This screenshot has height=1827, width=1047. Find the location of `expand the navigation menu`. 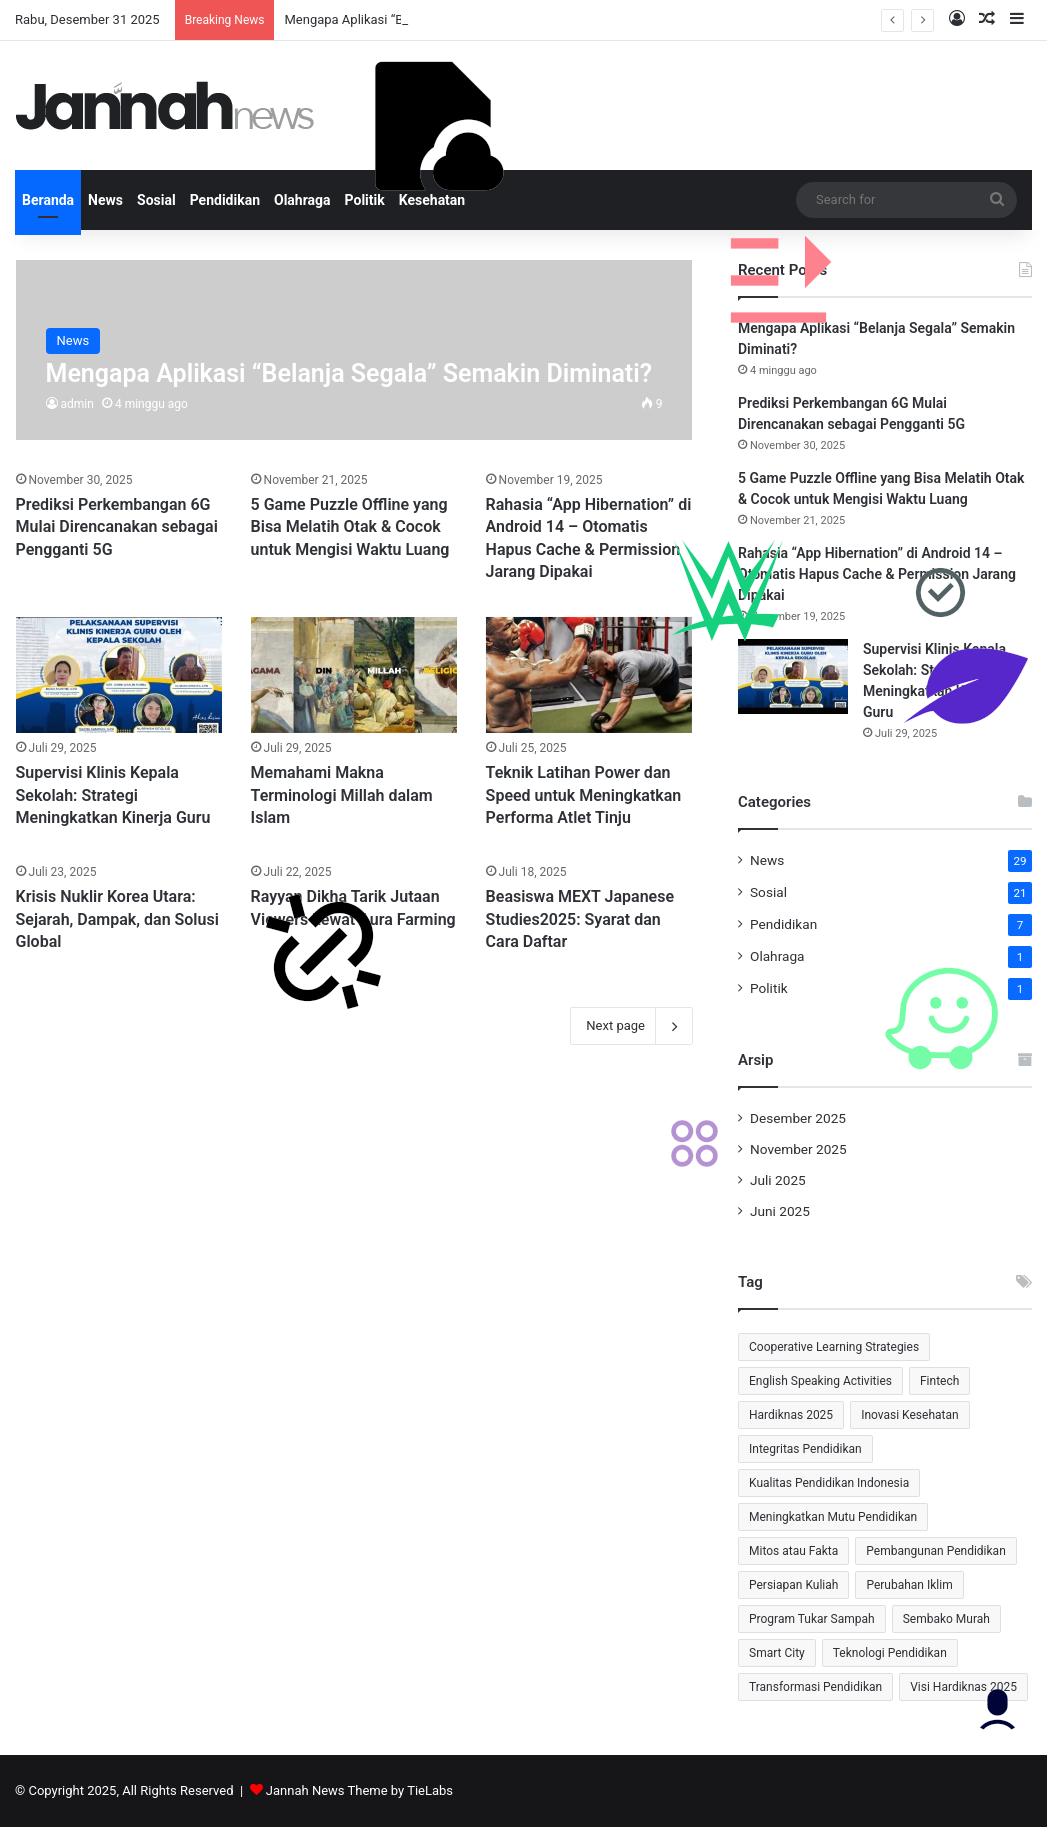

expand the navigation menu is located at coordinates (778, 280).